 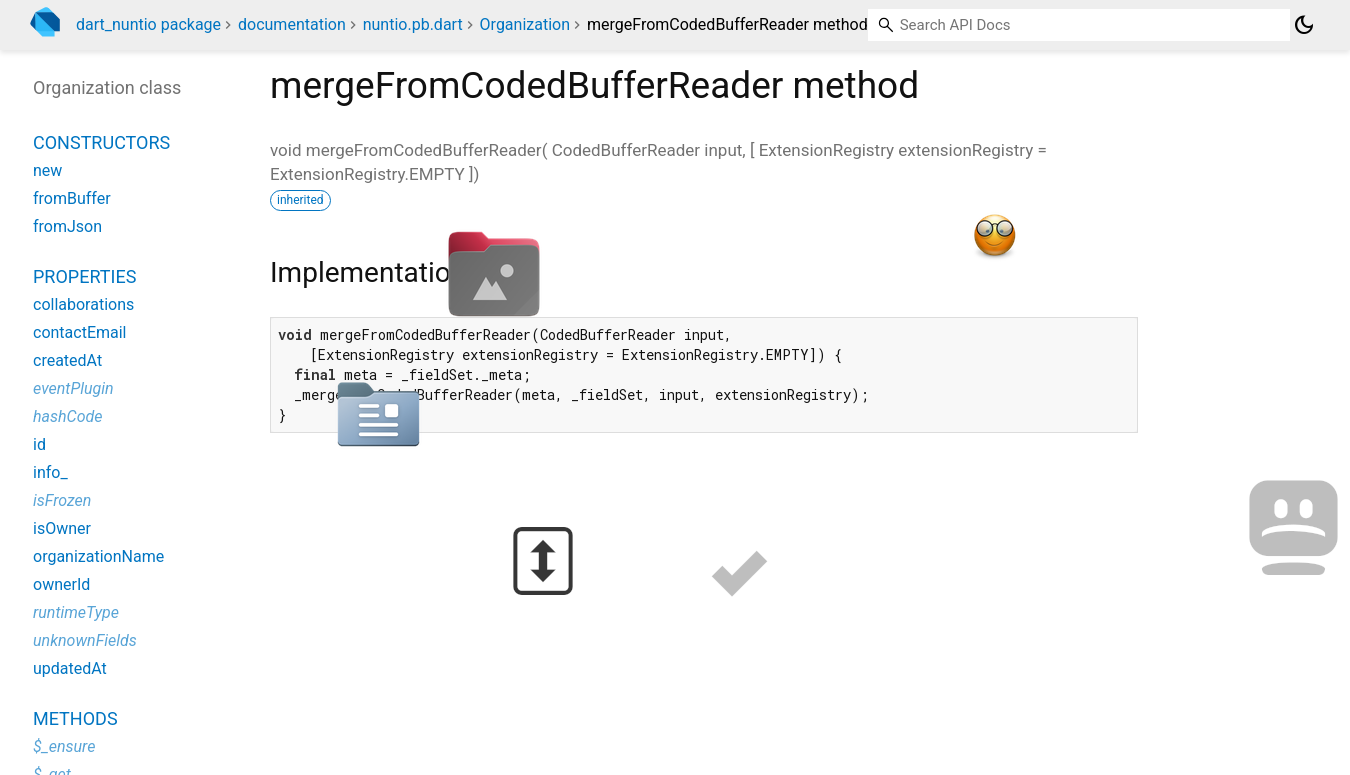 What do you see at coordinates (995, 237) in the screenshot?
I see `indicates a nerdy or studious status` at bounding box center [995, 237].